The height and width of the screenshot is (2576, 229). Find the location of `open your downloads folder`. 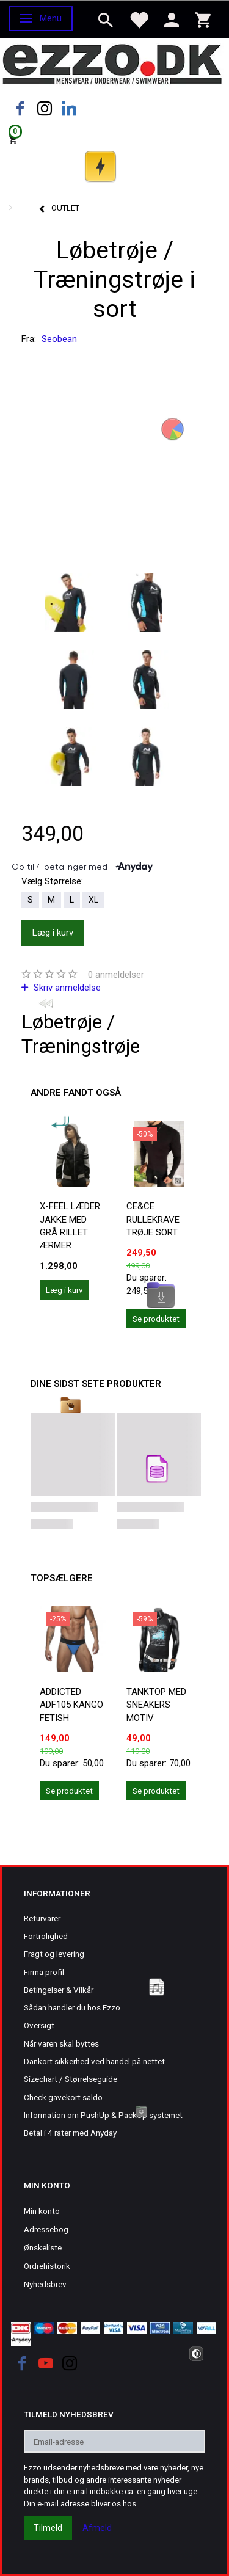

open your downloads folder is located at coordinates (161, 1295).